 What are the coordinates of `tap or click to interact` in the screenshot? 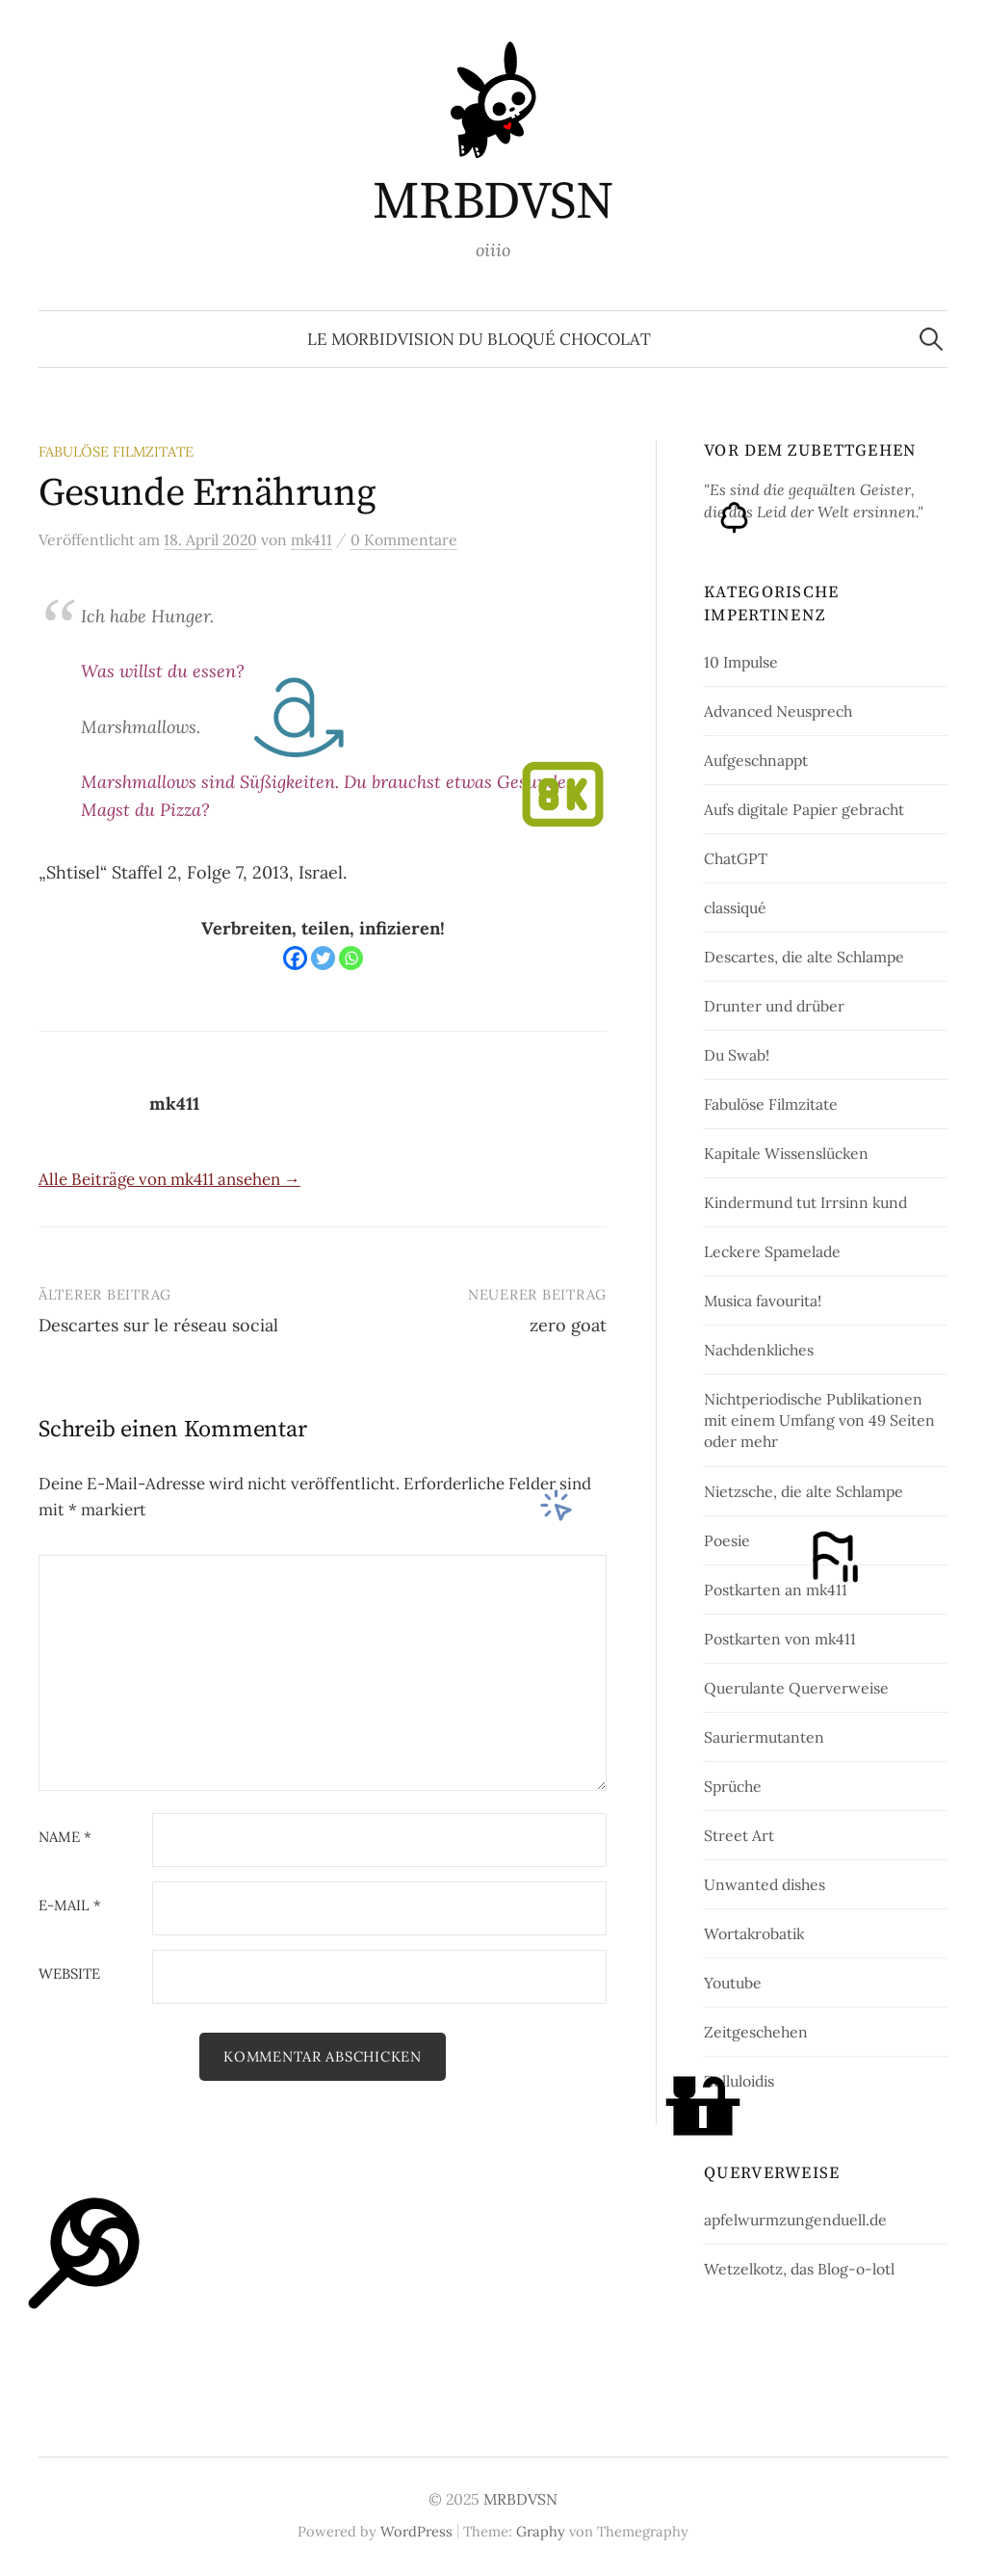 It's located at (556, 1505).